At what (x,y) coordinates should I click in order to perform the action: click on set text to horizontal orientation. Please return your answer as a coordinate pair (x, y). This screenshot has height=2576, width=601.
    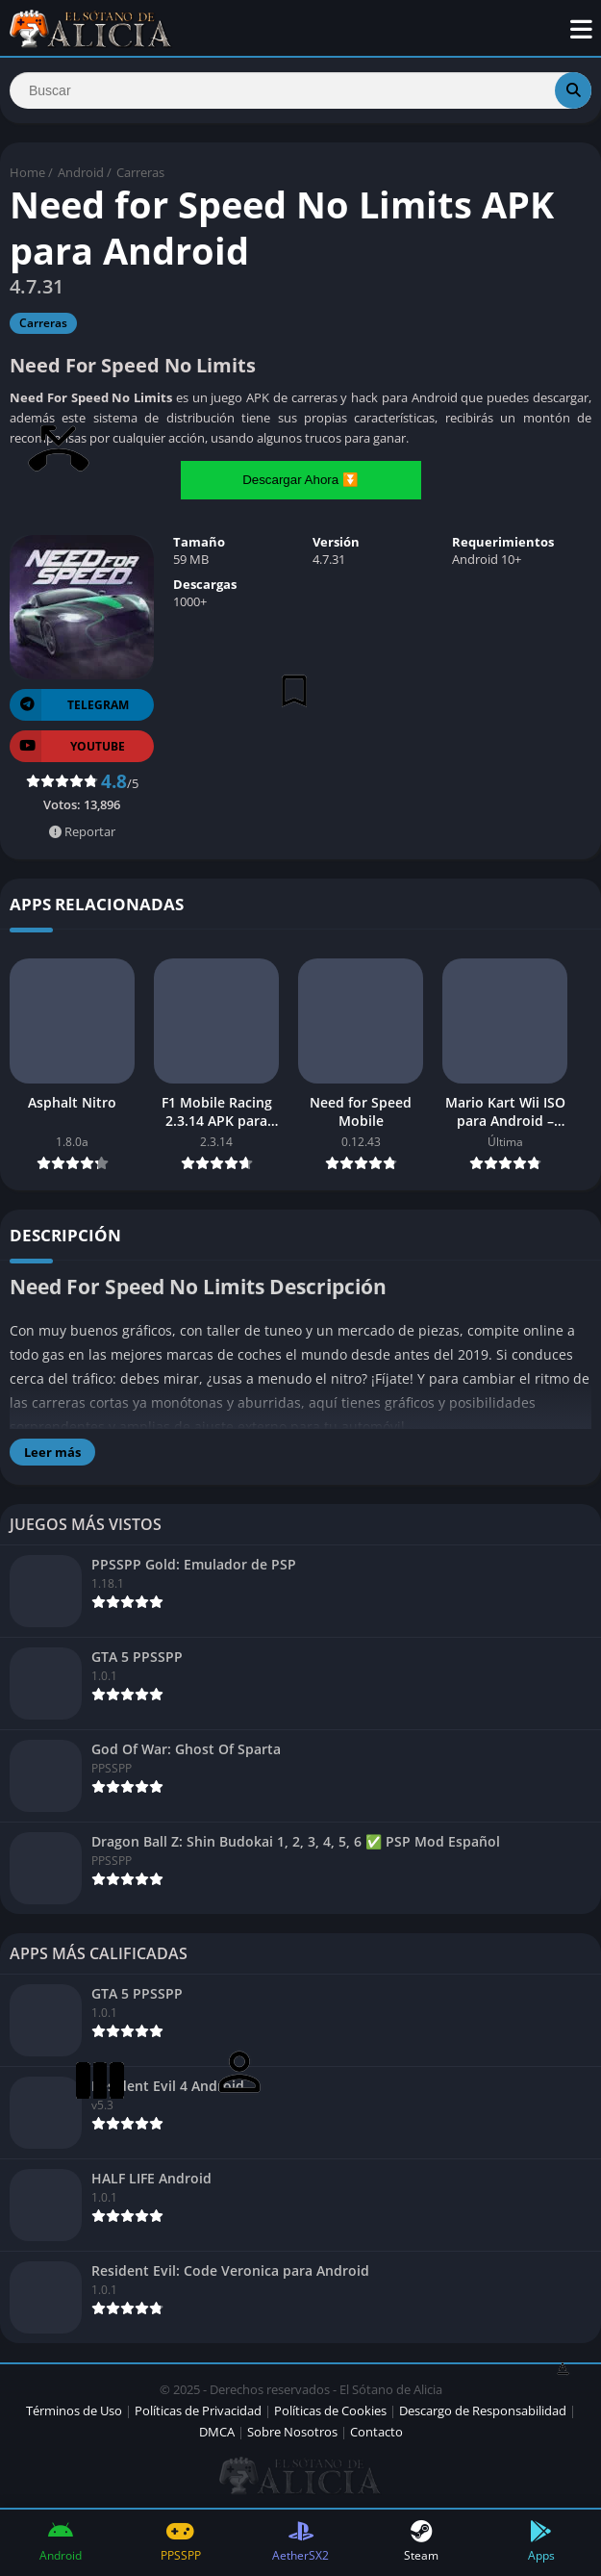
    Looking at the image, I should click on (563, 2369).